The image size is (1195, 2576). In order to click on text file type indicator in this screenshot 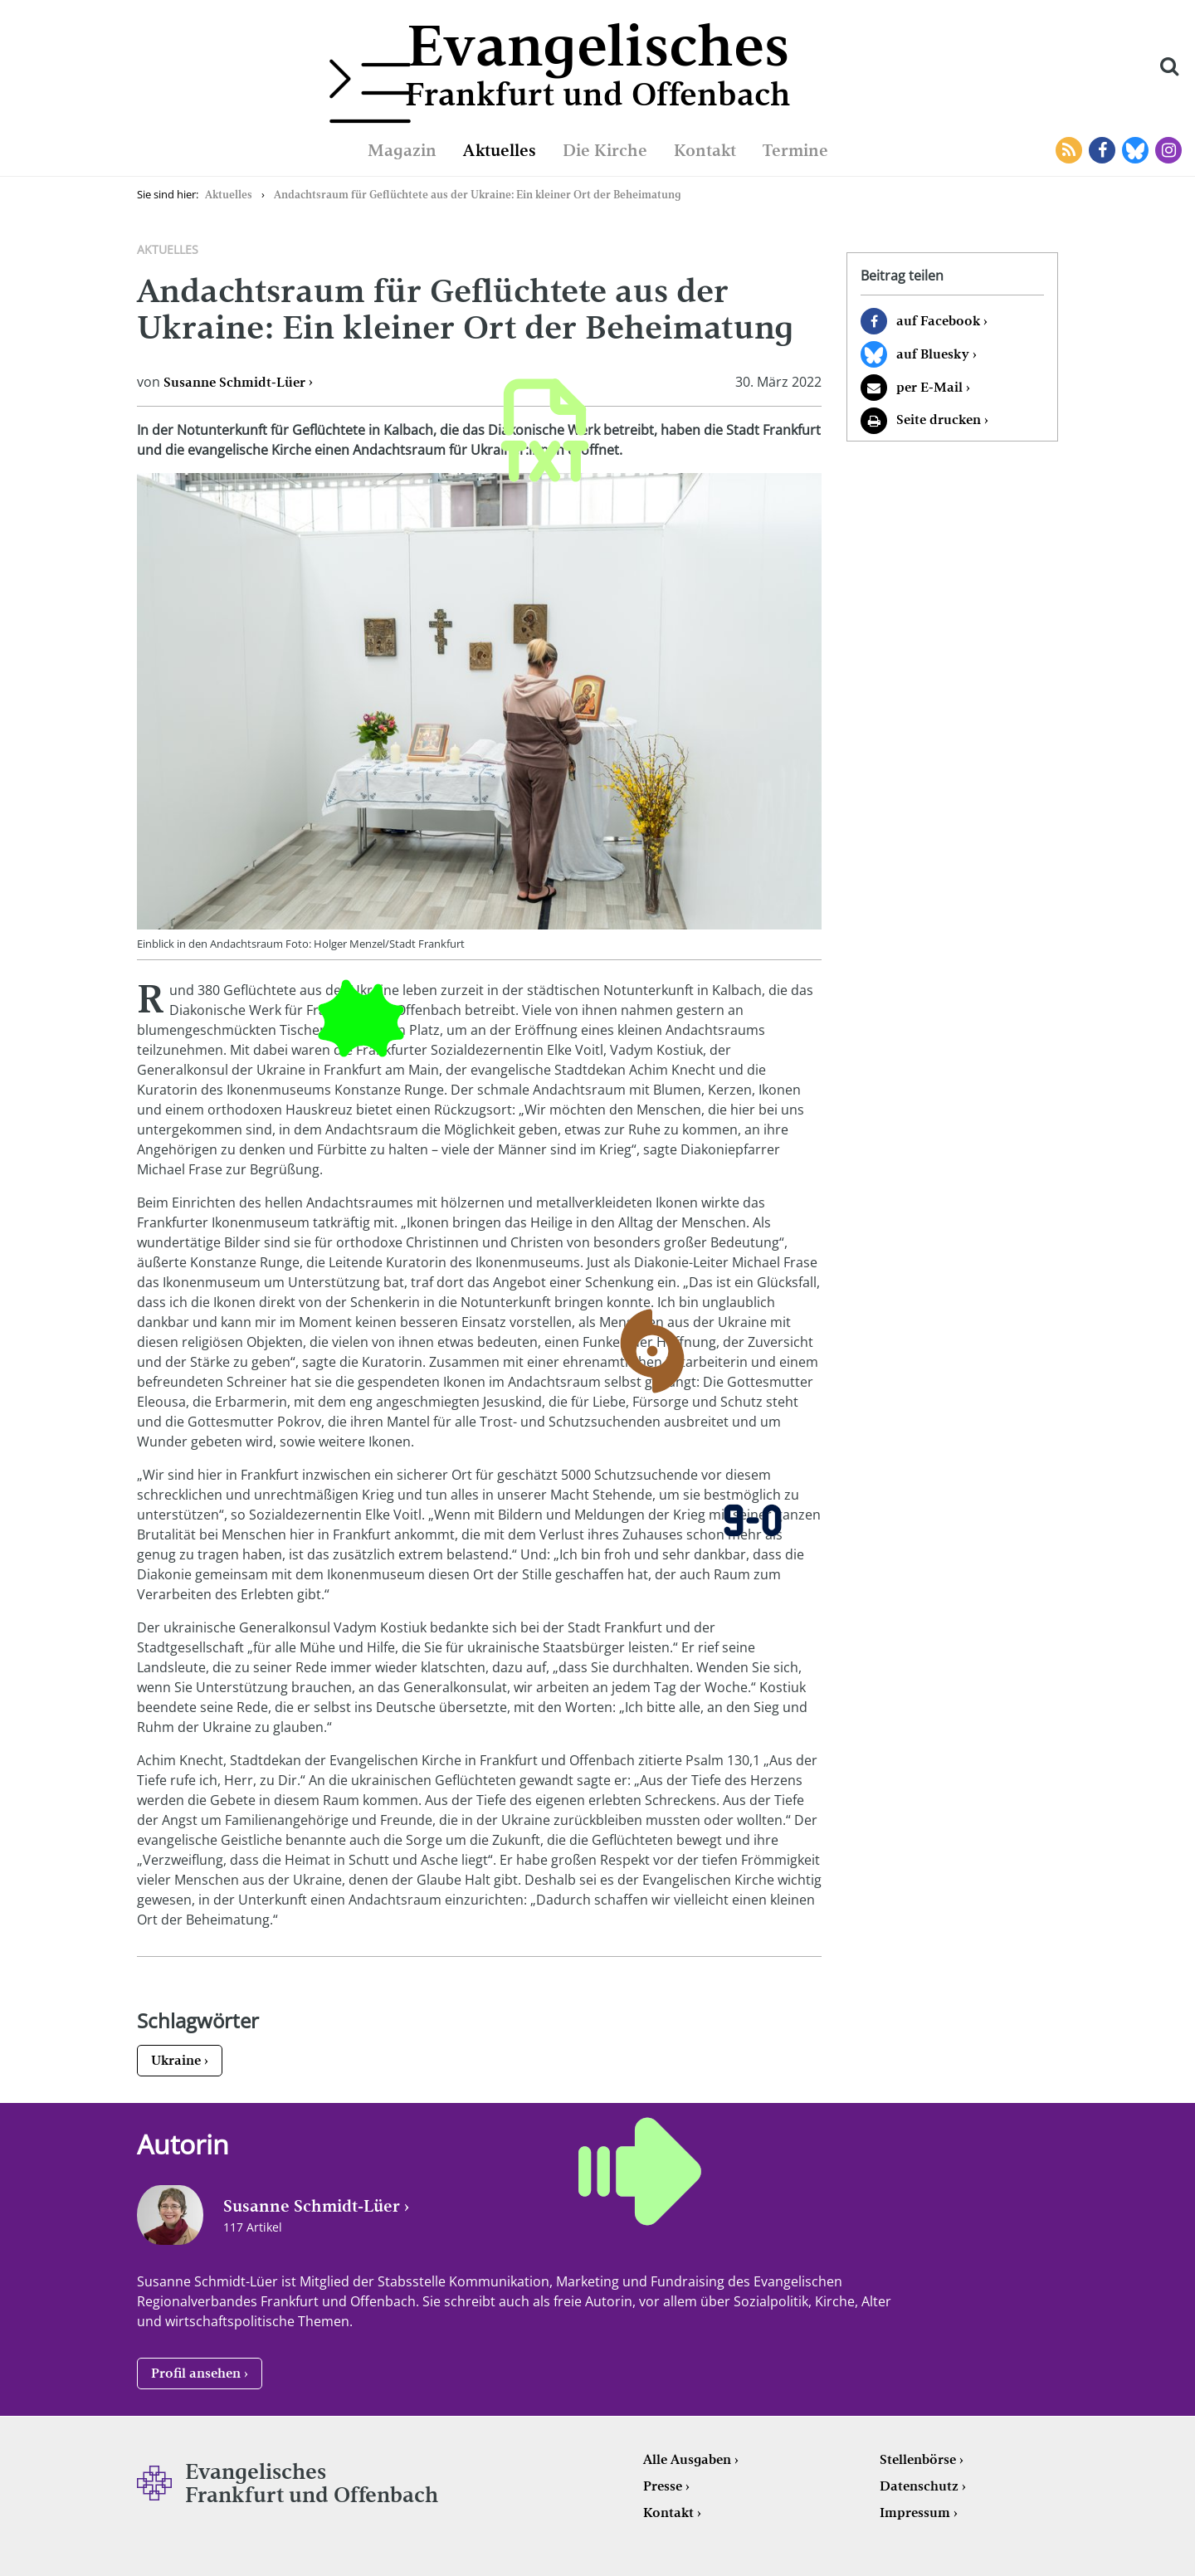, I will do `click(544, 430)`.